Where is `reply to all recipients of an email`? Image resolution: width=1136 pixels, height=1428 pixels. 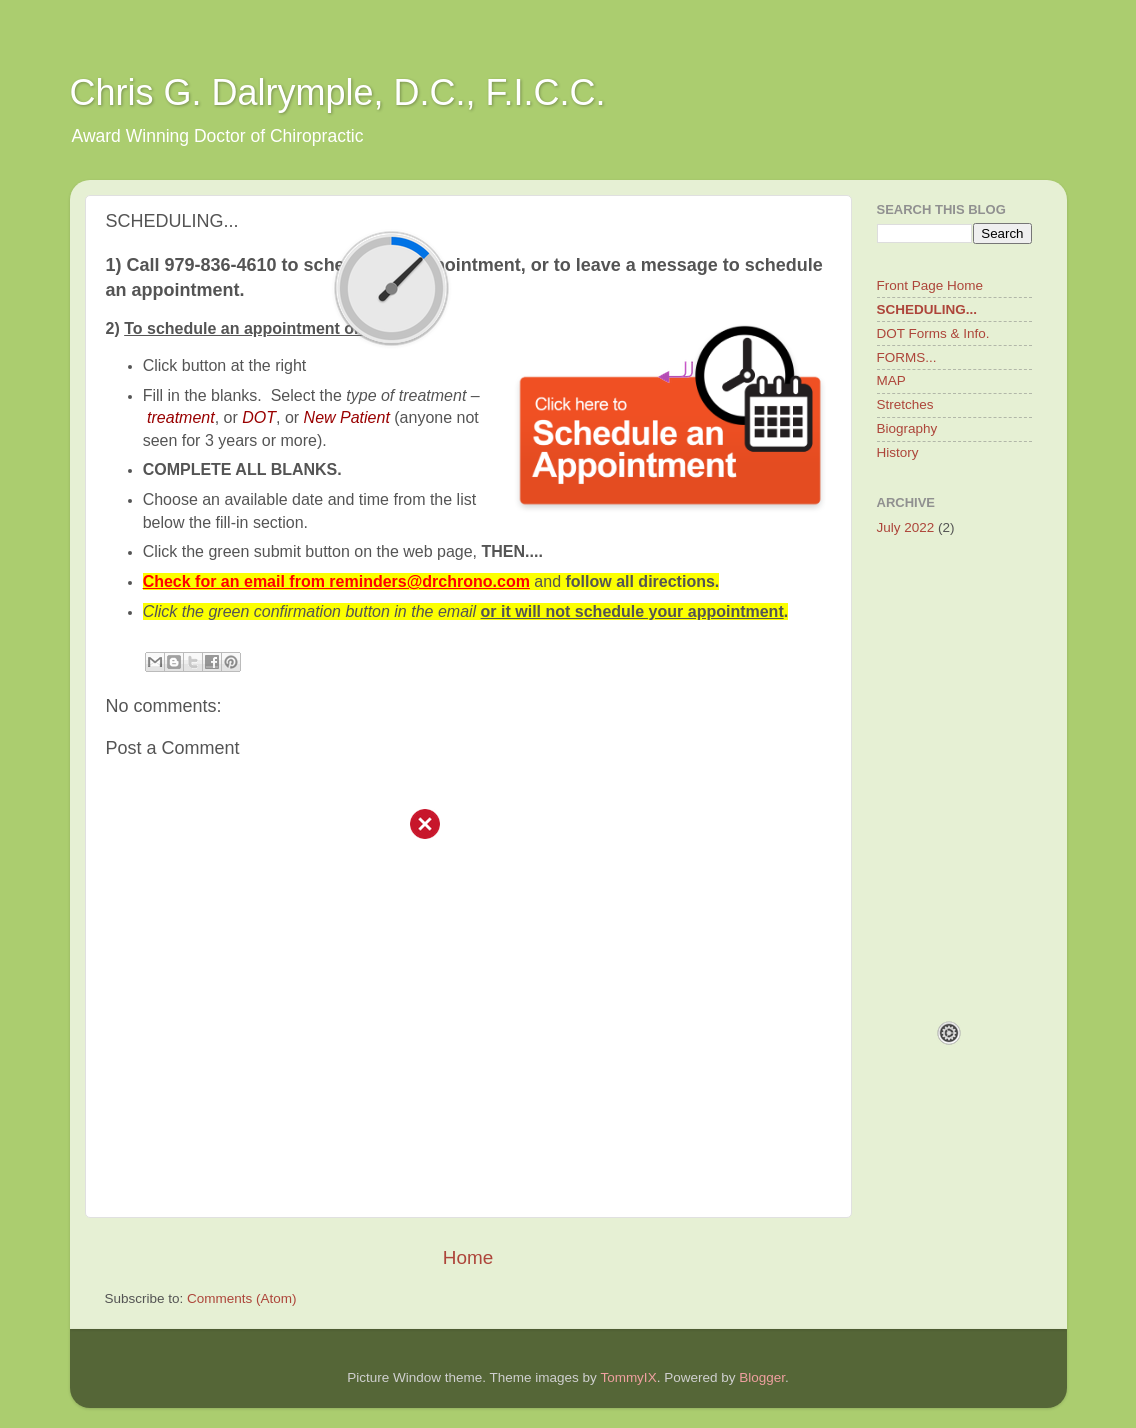 reply to all recipients of an email is located at coordinates (675, 372).